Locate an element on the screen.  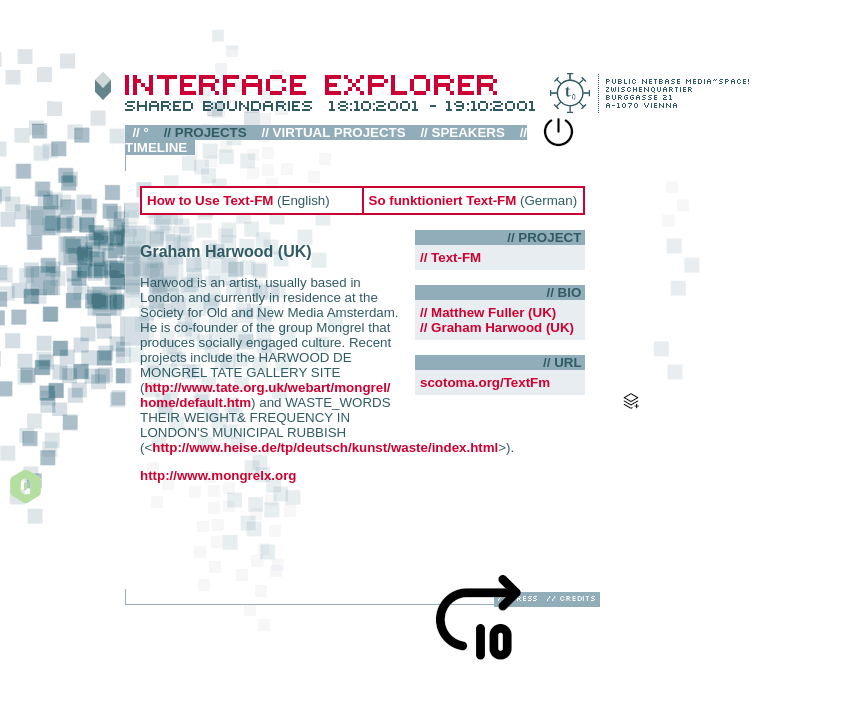
app icon or logo featuring the letter Q is located at coordinates (25, 486).